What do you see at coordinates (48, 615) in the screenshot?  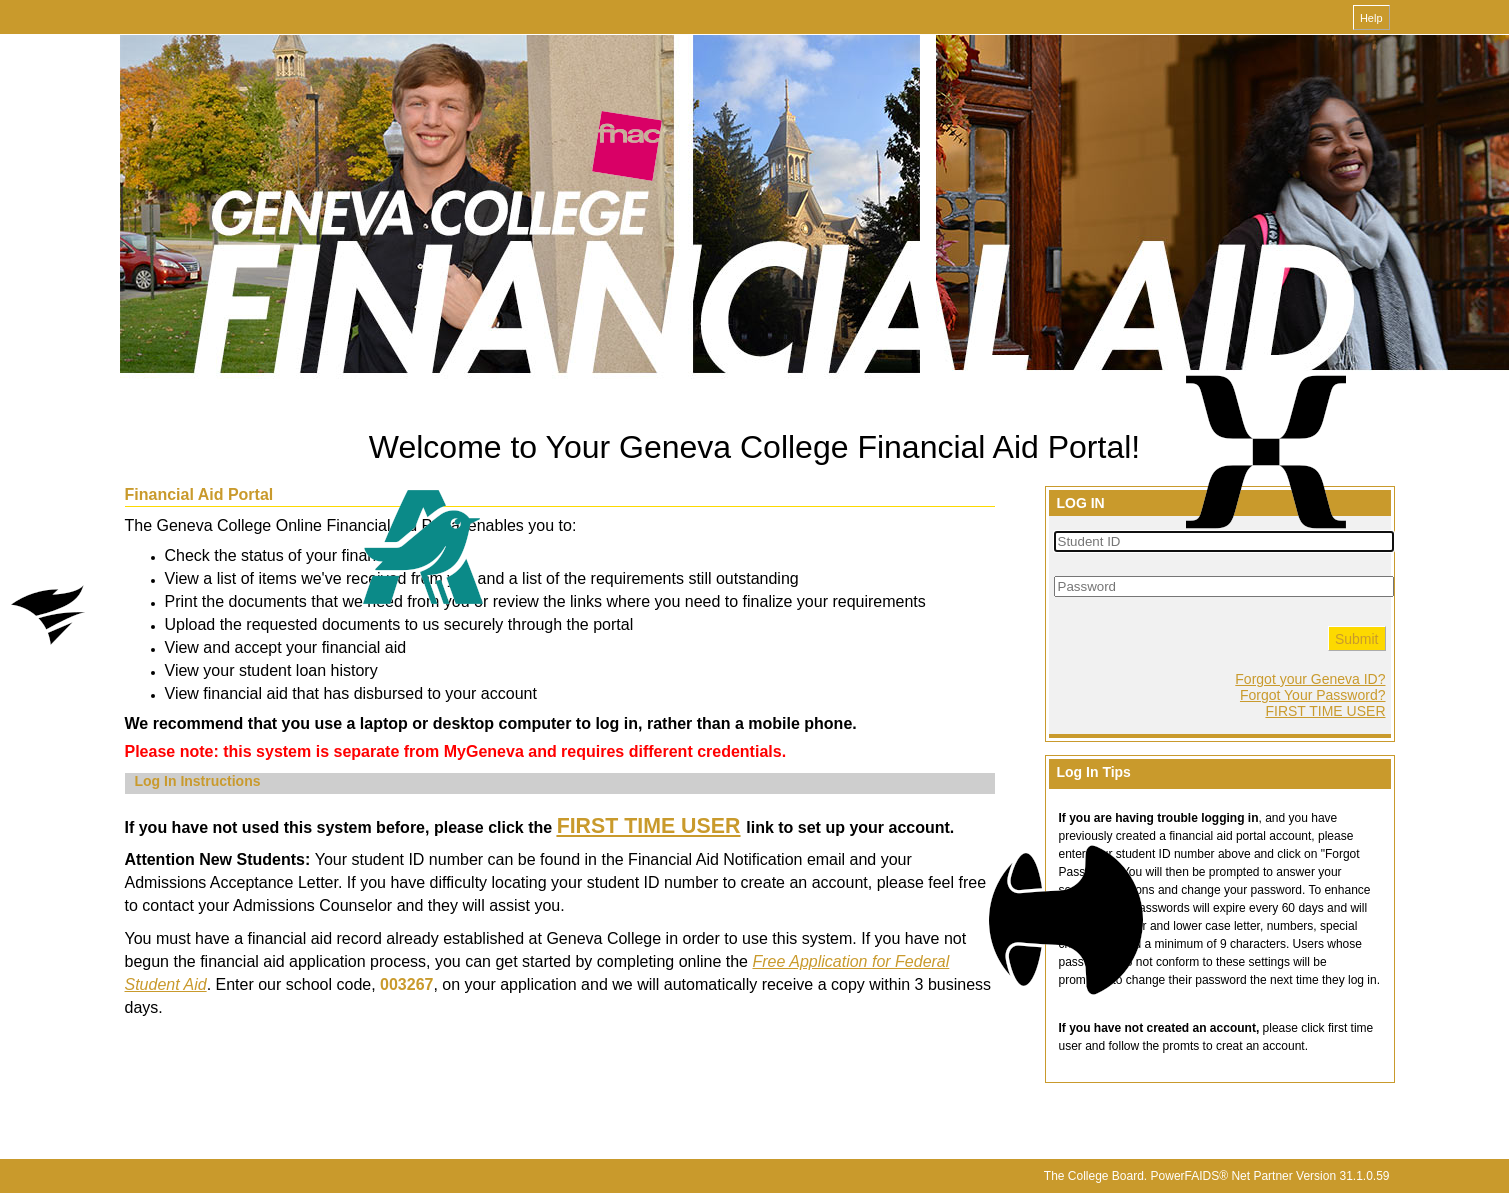 I see `Pingdom website monitoring service logo` at bounding box center [48, 615].